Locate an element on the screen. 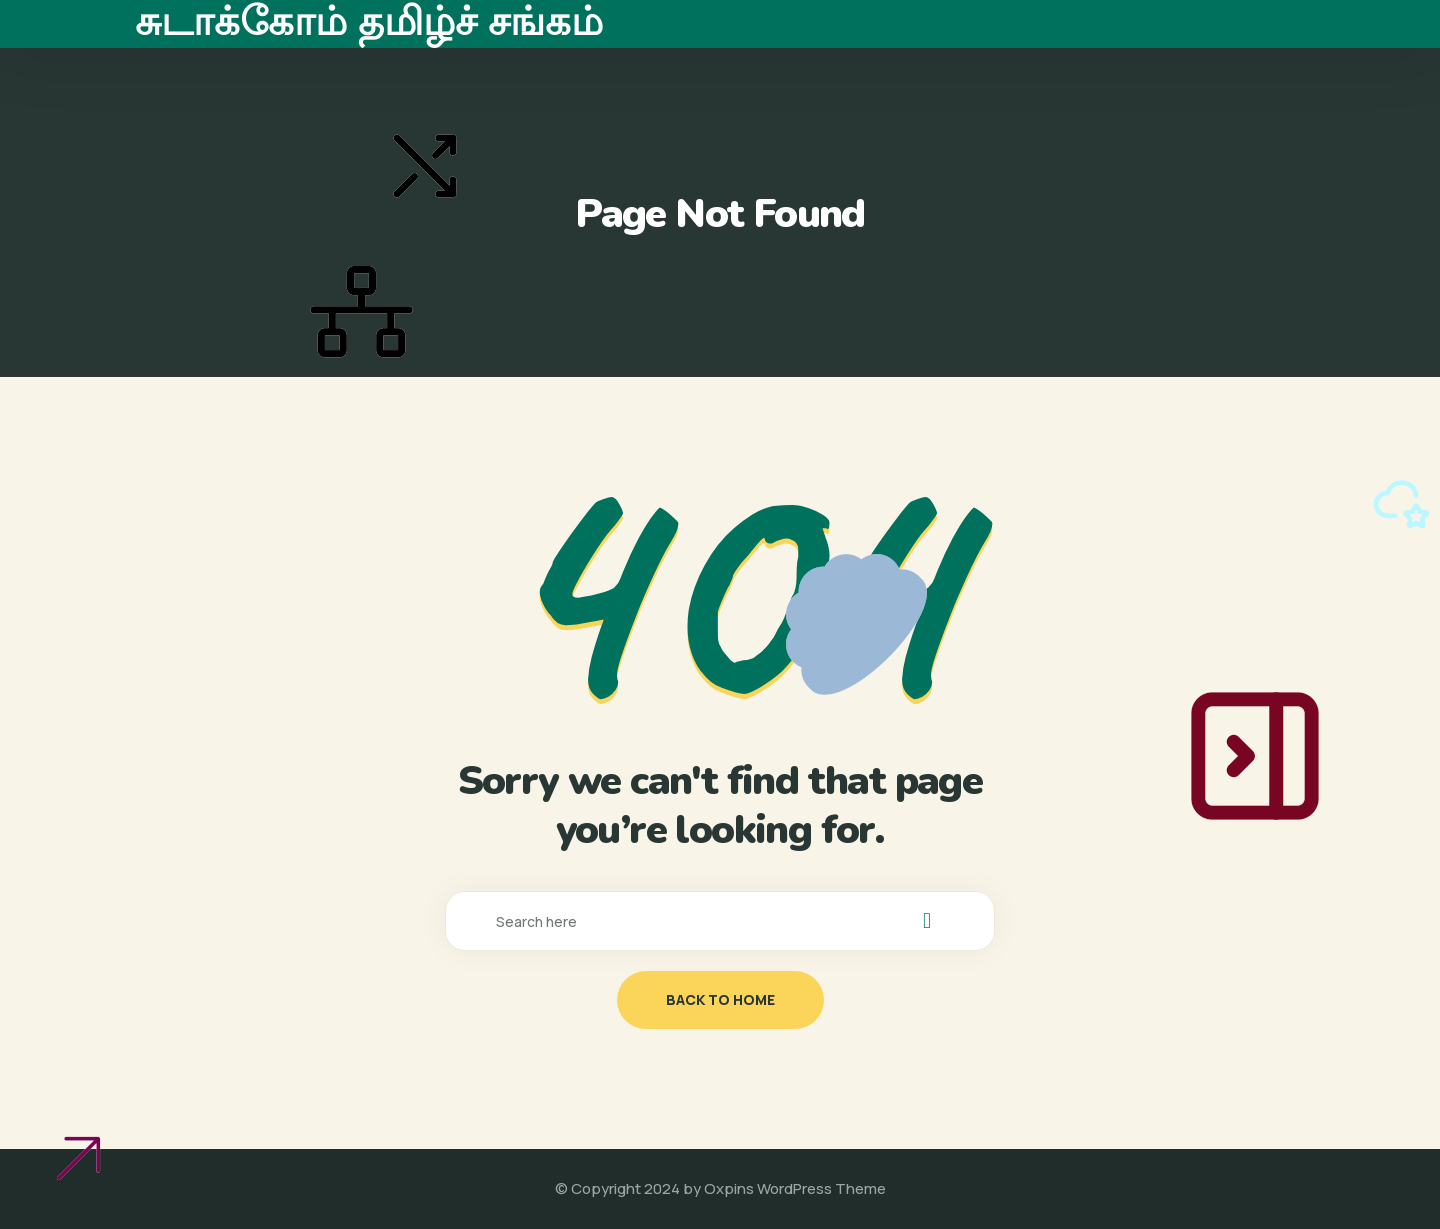 The width and height of the screenshot is (1440, 1229). open link in new tab or window is located at coordinates (78, 1158).